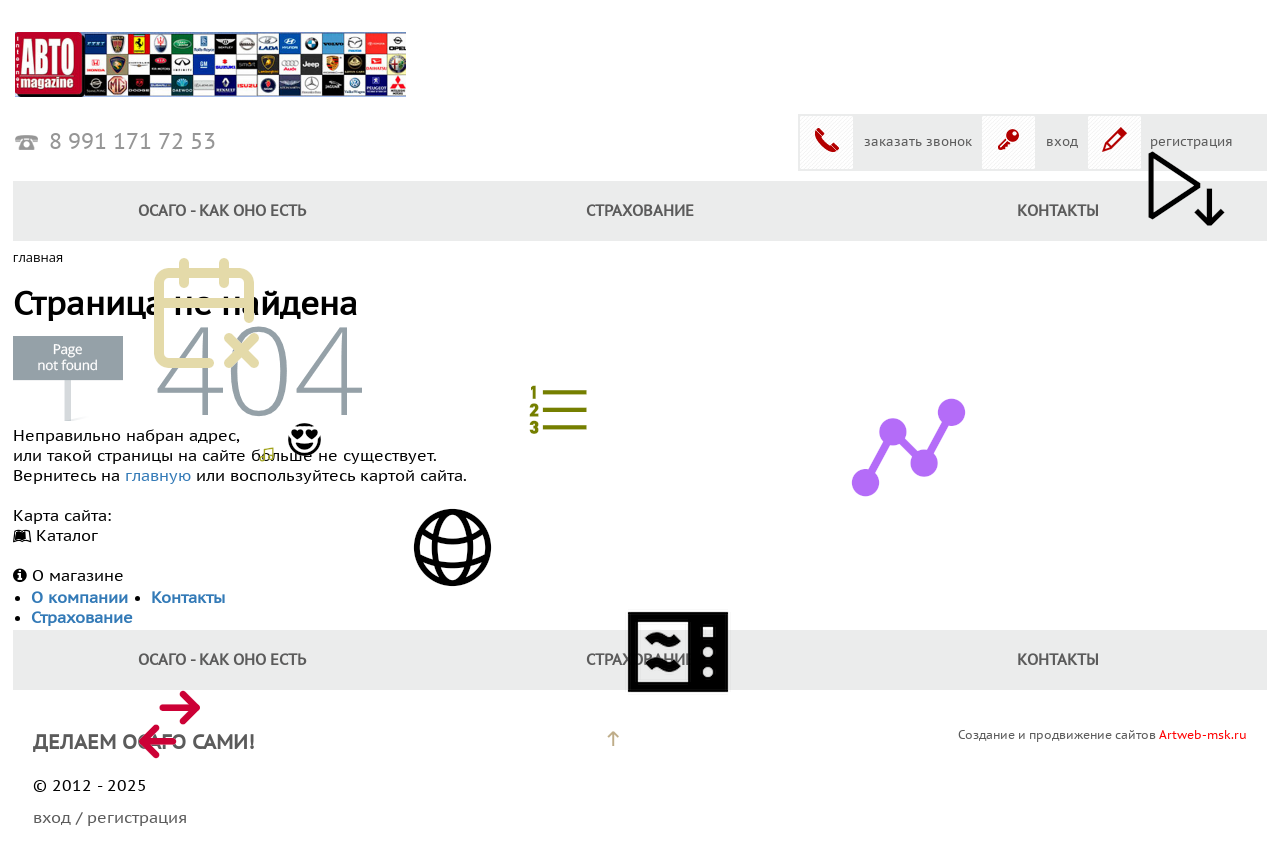 The width and height of the screenshot is (1280, 841). Describe the element at coordinates (452, 547) in the screenshot. I see `switch to global or international settings` at that location.